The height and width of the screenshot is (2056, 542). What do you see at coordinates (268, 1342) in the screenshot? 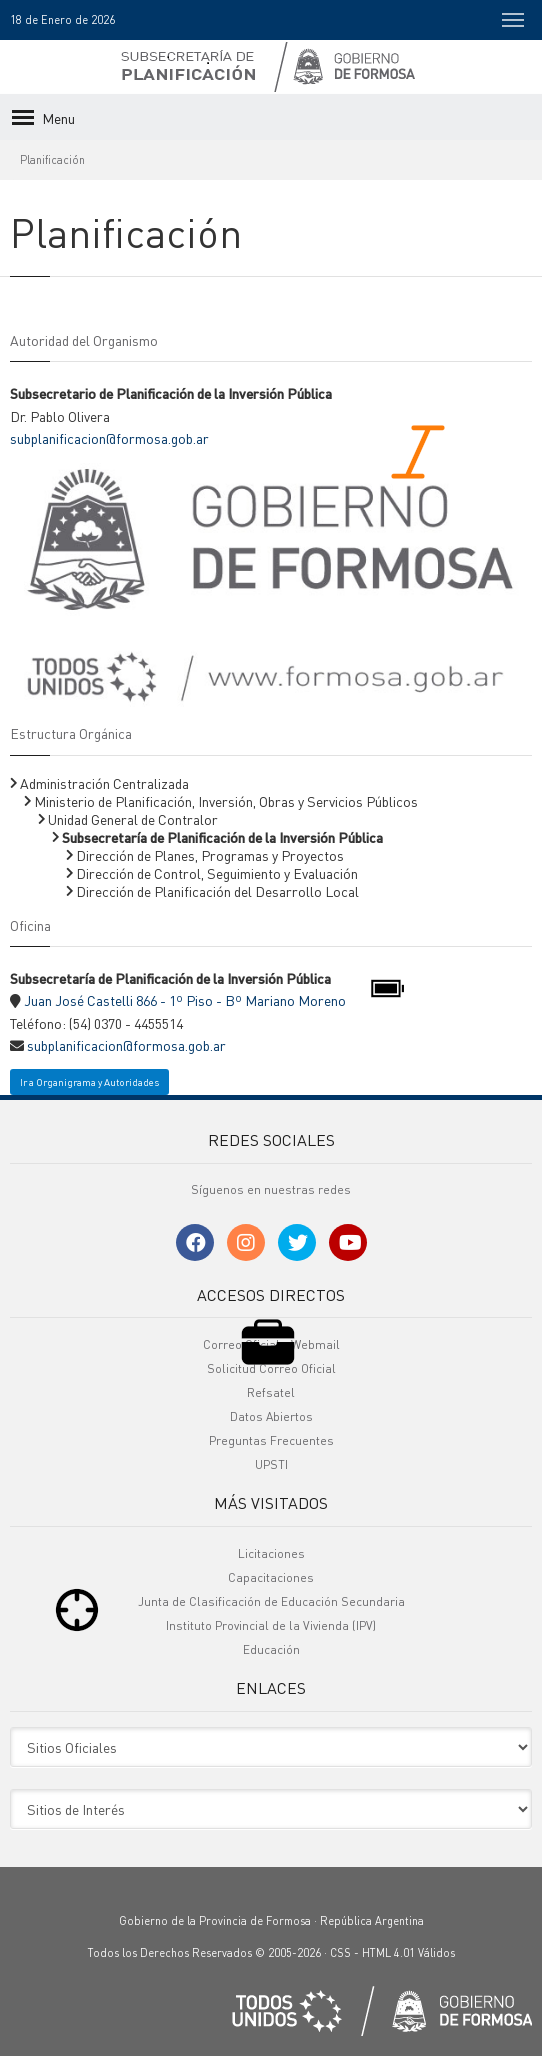
I see `access work or business-related content` at bounding box center [268, 1342].